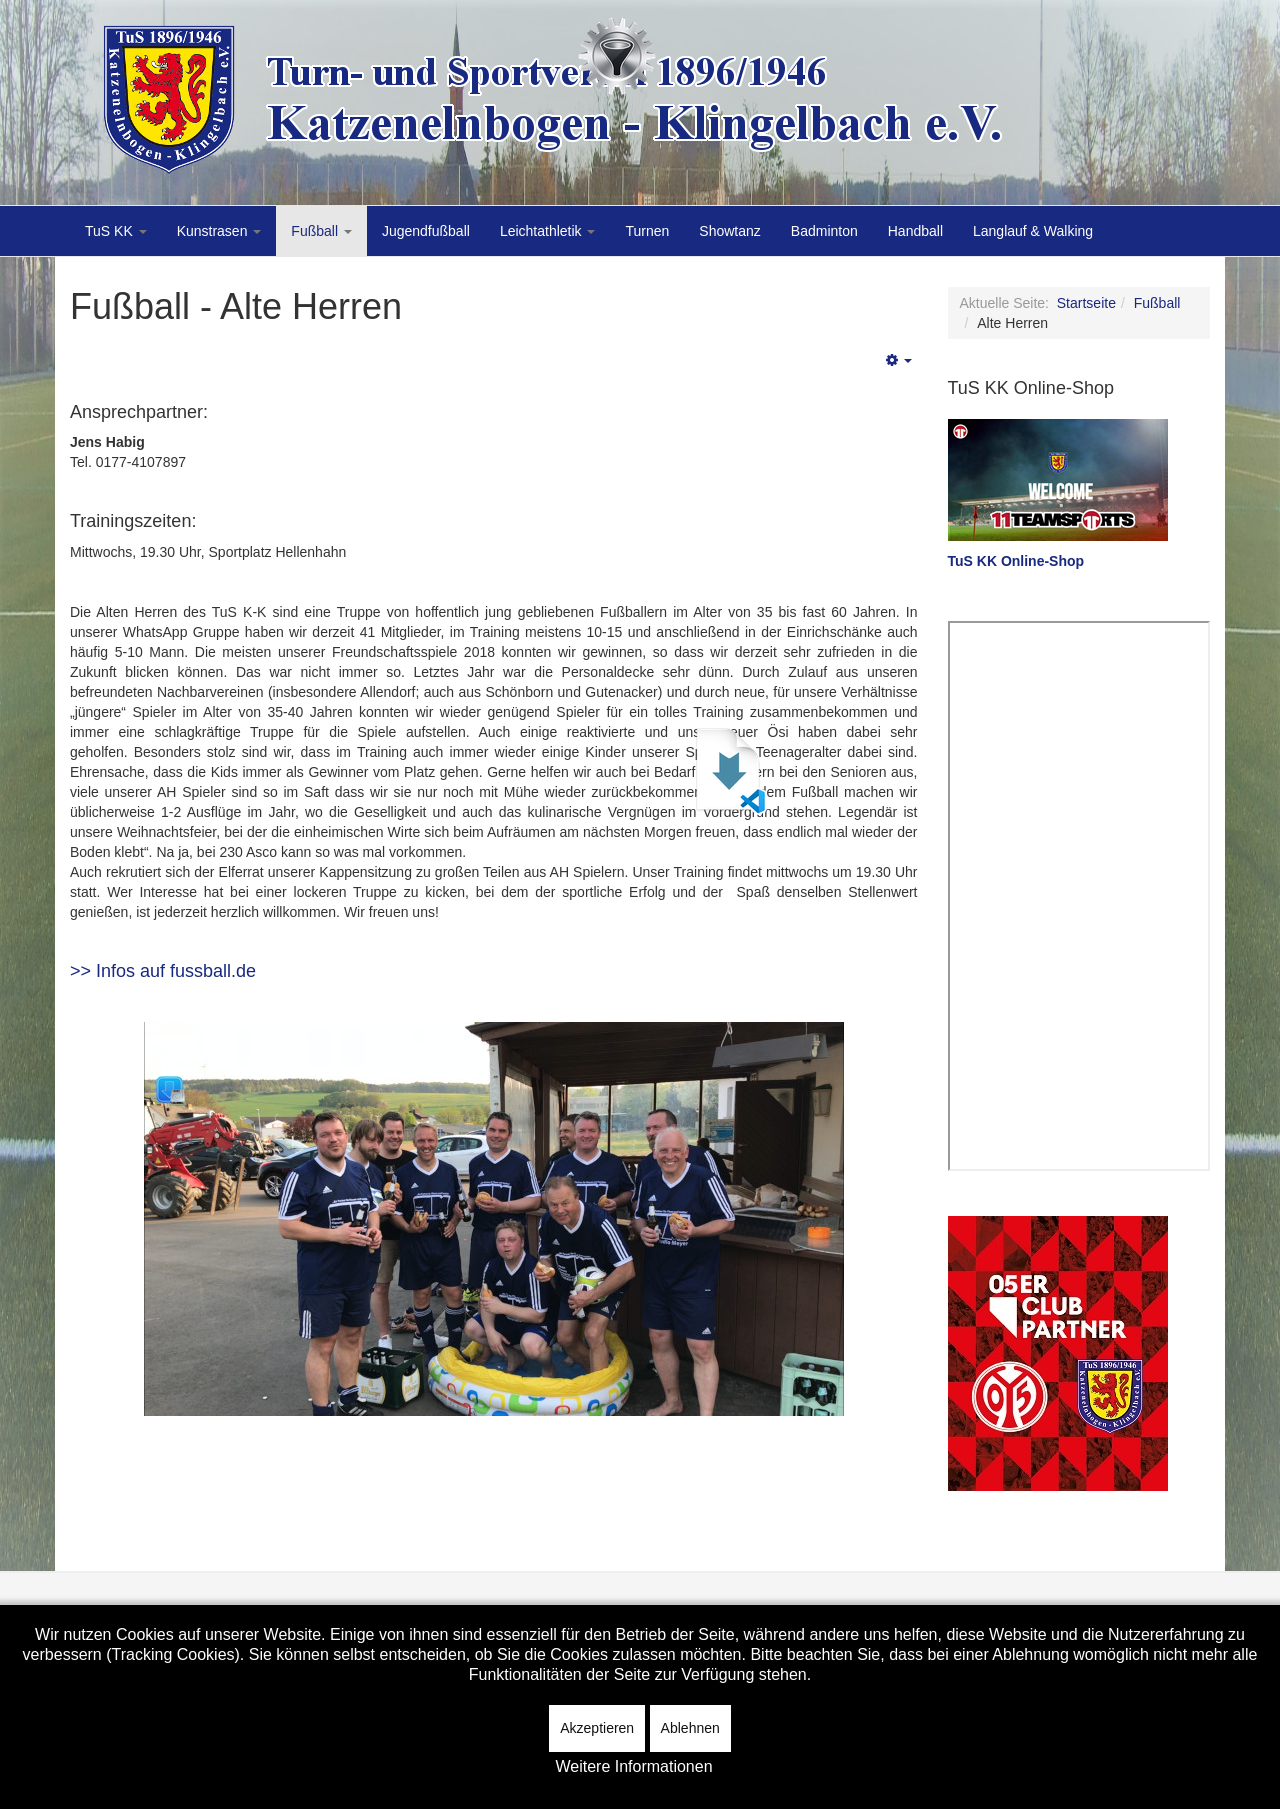 The height and width of the screenshot is (1809, 1280). What do you see at coordinates (617, 56) in the screenshot?
I see `filter or sort media library content` at bounding box center [617, 56].